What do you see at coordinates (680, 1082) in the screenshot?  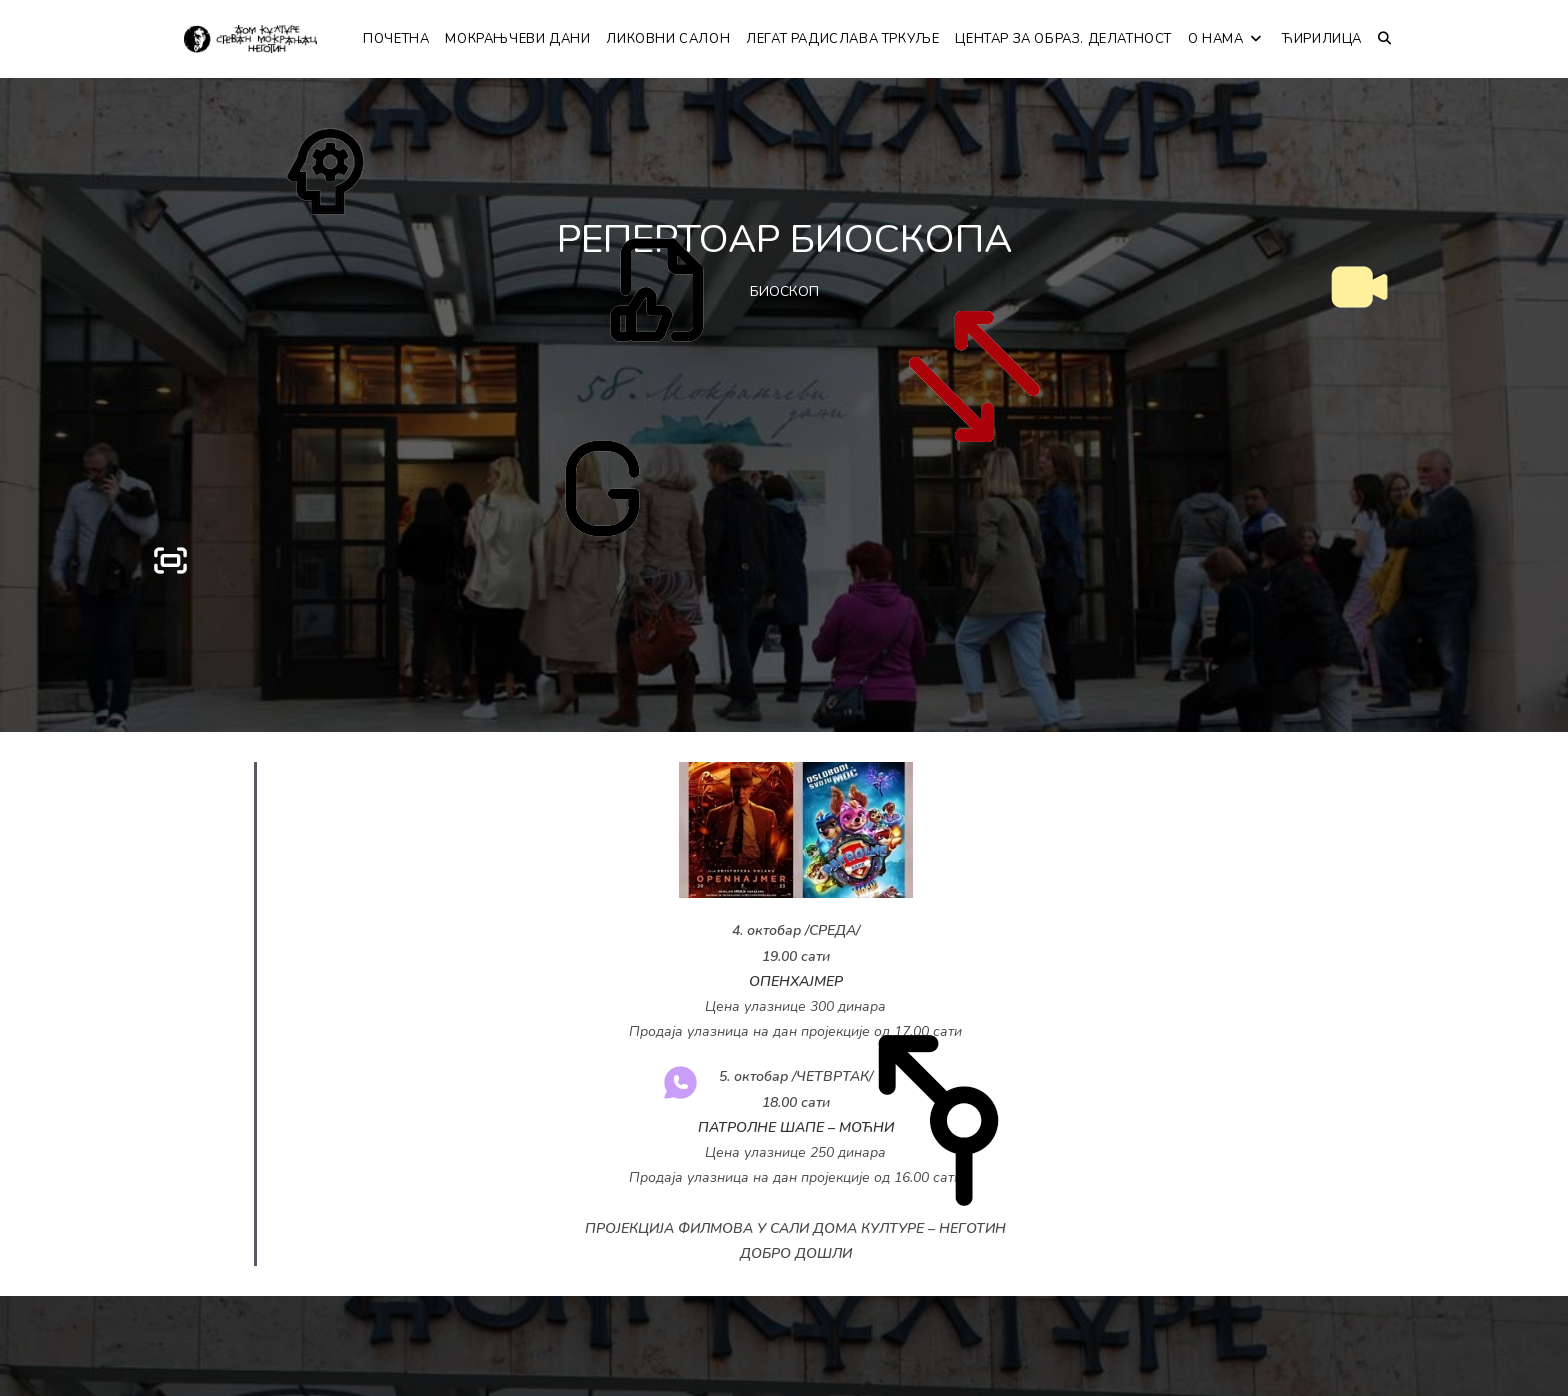 I see `open WhatsApp messaging` at bounding box center [680, 1082].